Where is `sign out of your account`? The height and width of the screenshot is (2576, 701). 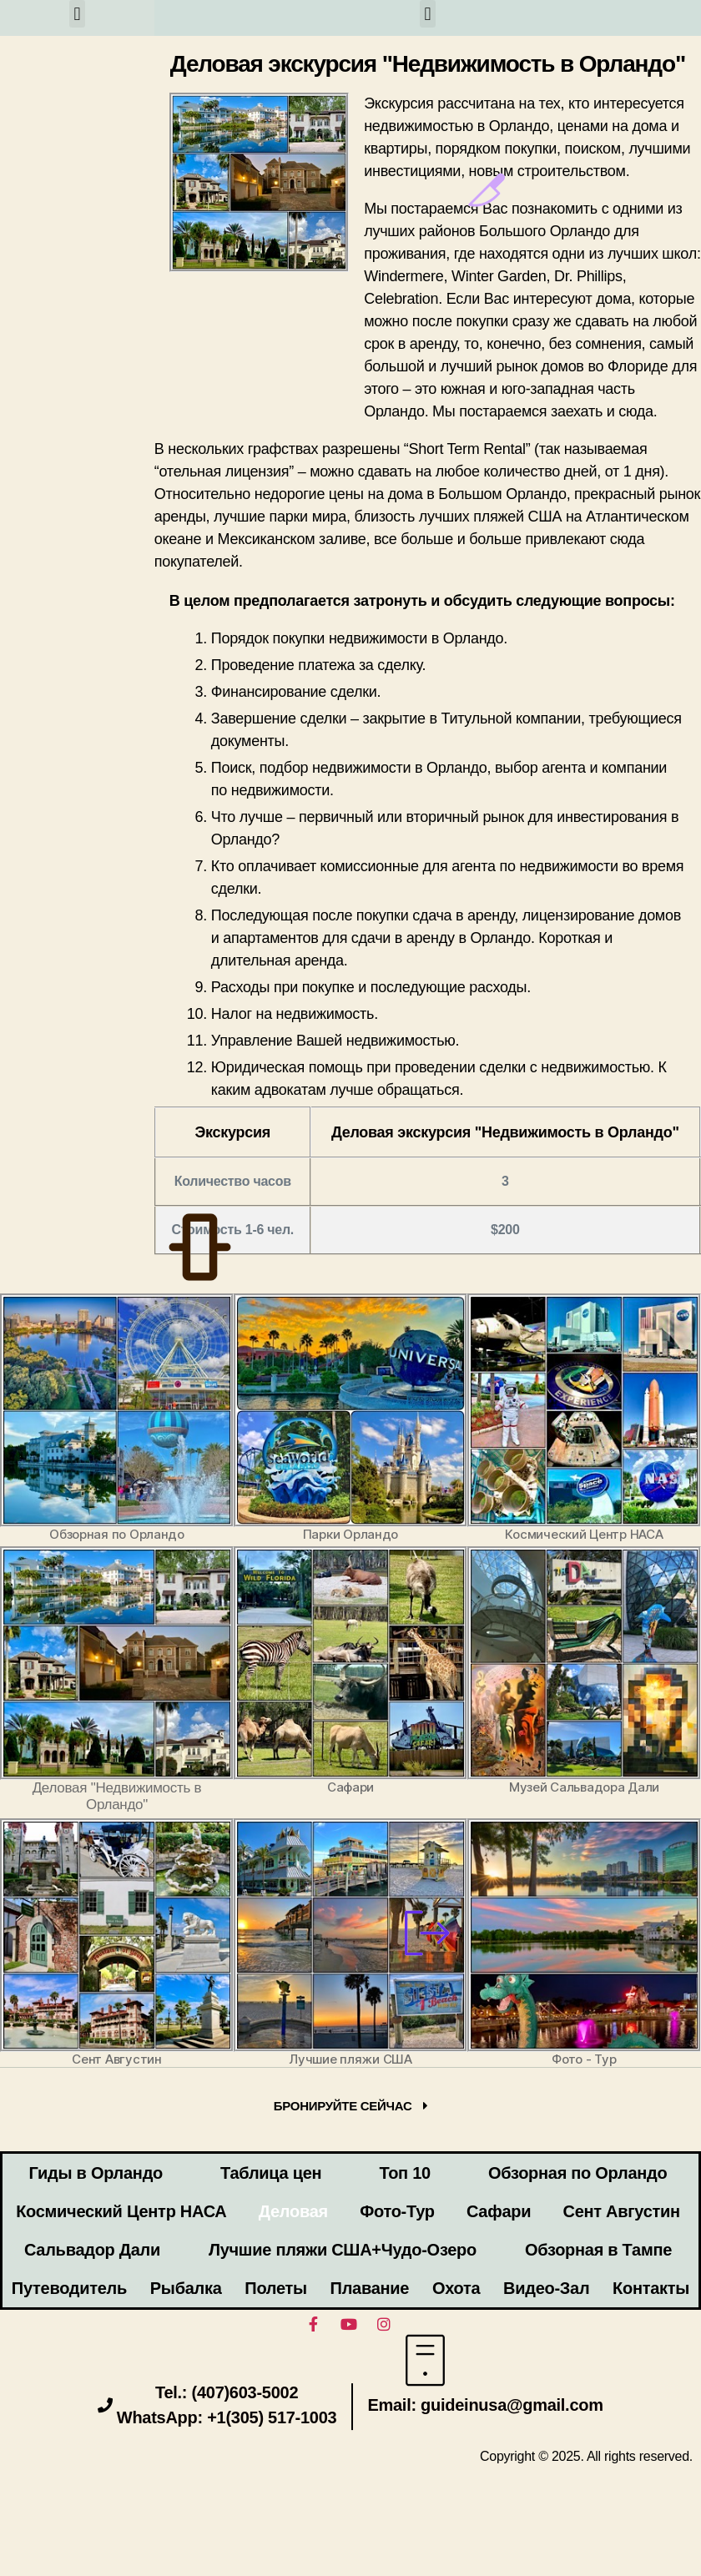
sign out of your account is located at coordinates (425, 1933).